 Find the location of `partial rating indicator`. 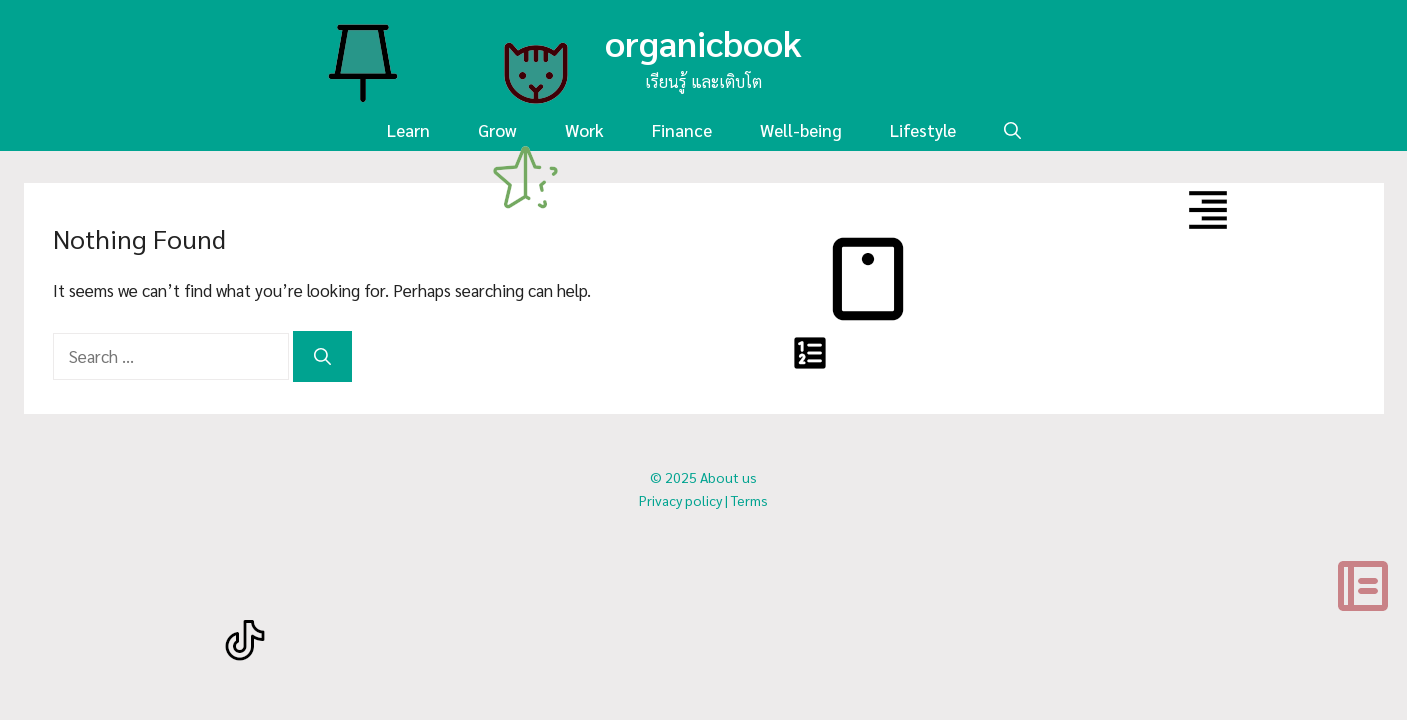

partial rating indicator is located at coordinates (525, 178).